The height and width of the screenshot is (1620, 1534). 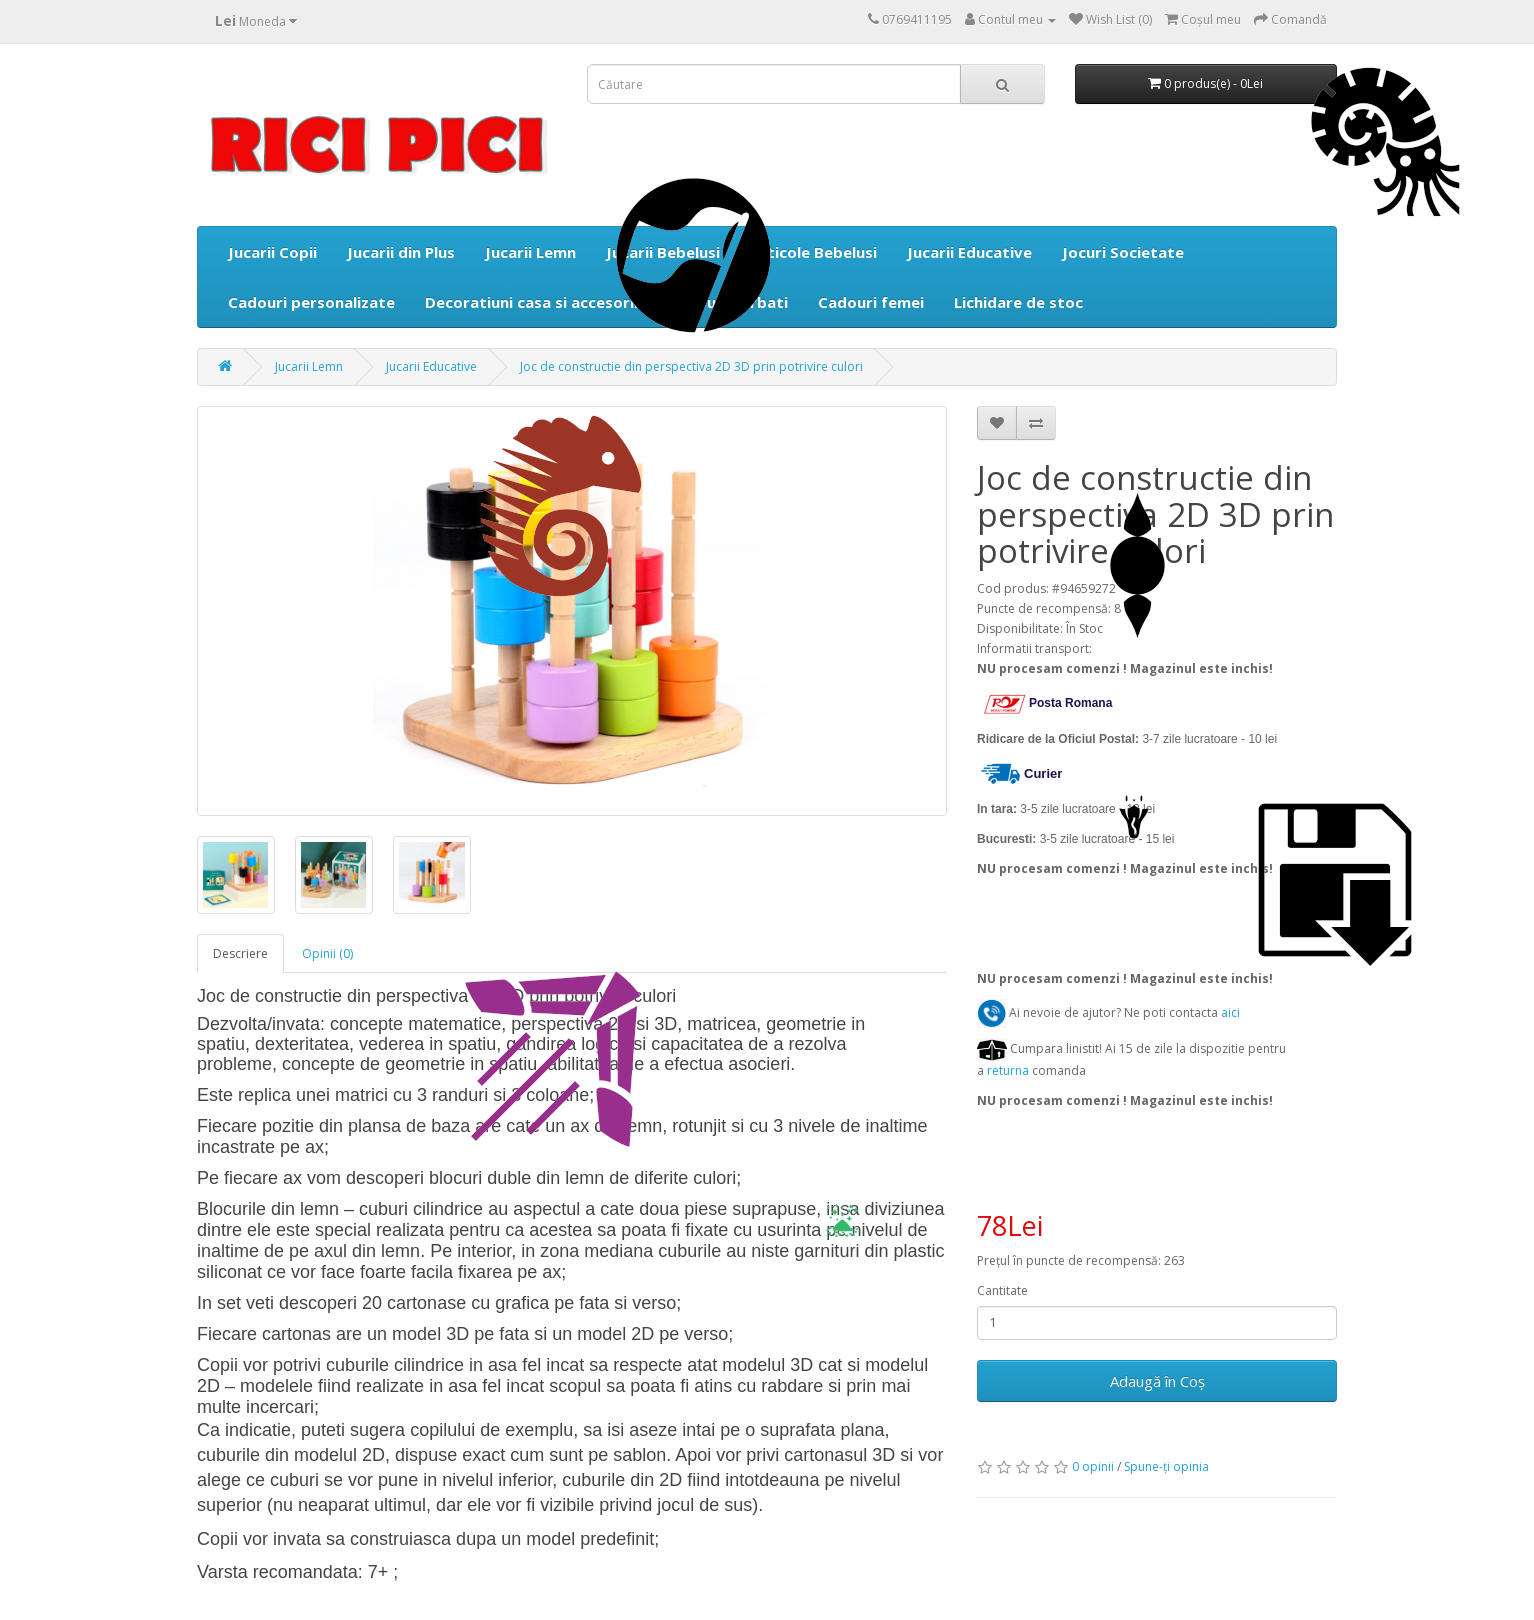 What do you see at coordinates (1385, 142) in the screenshot?
I see `fossil or paleontology category indicator` at bounding box center [1385, 142].